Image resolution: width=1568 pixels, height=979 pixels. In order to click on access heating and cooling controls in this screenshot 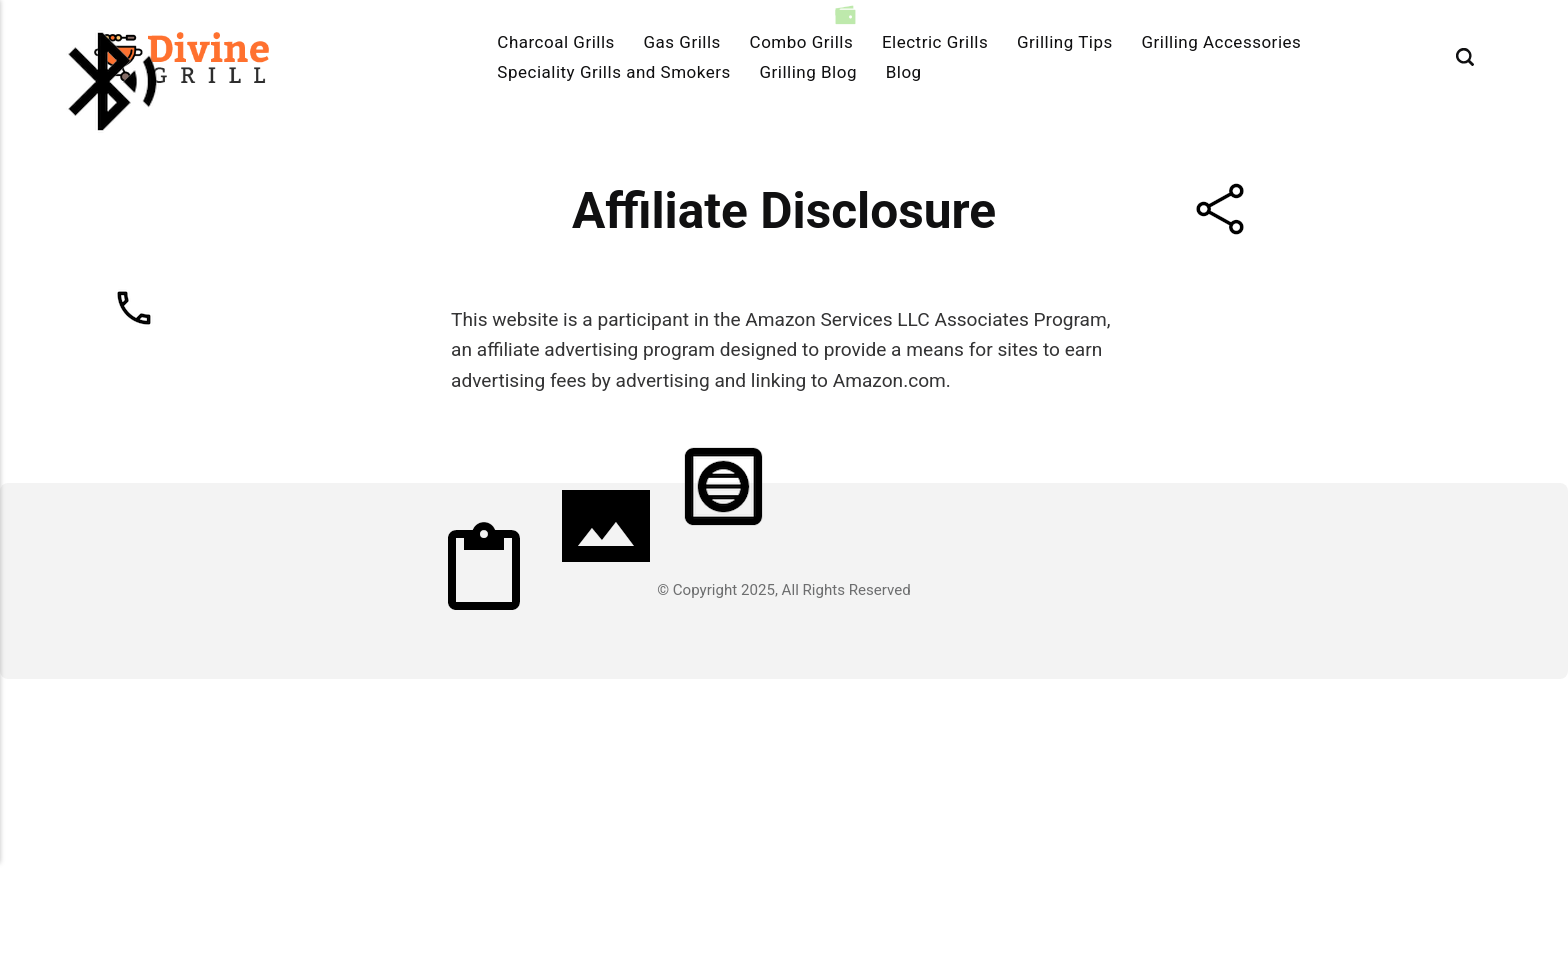, I will do `click(723, 486)`.